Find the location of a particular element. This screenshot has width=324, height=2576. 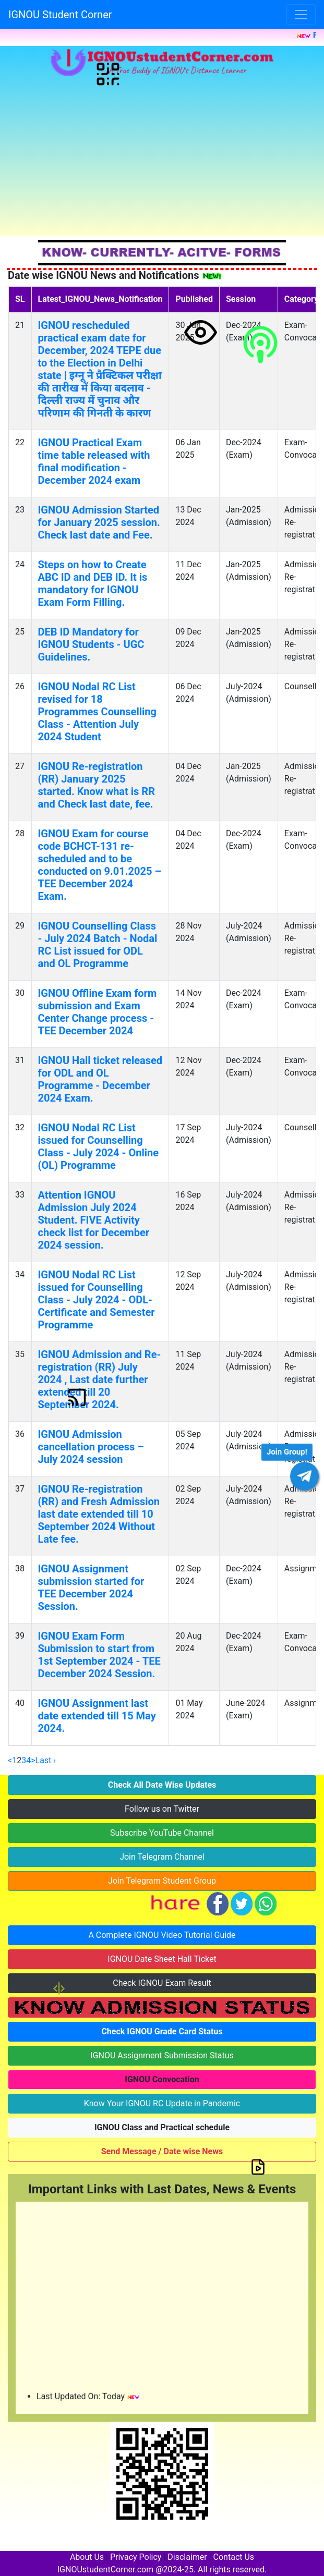

access podcast library is located at coordinates (260, 345).